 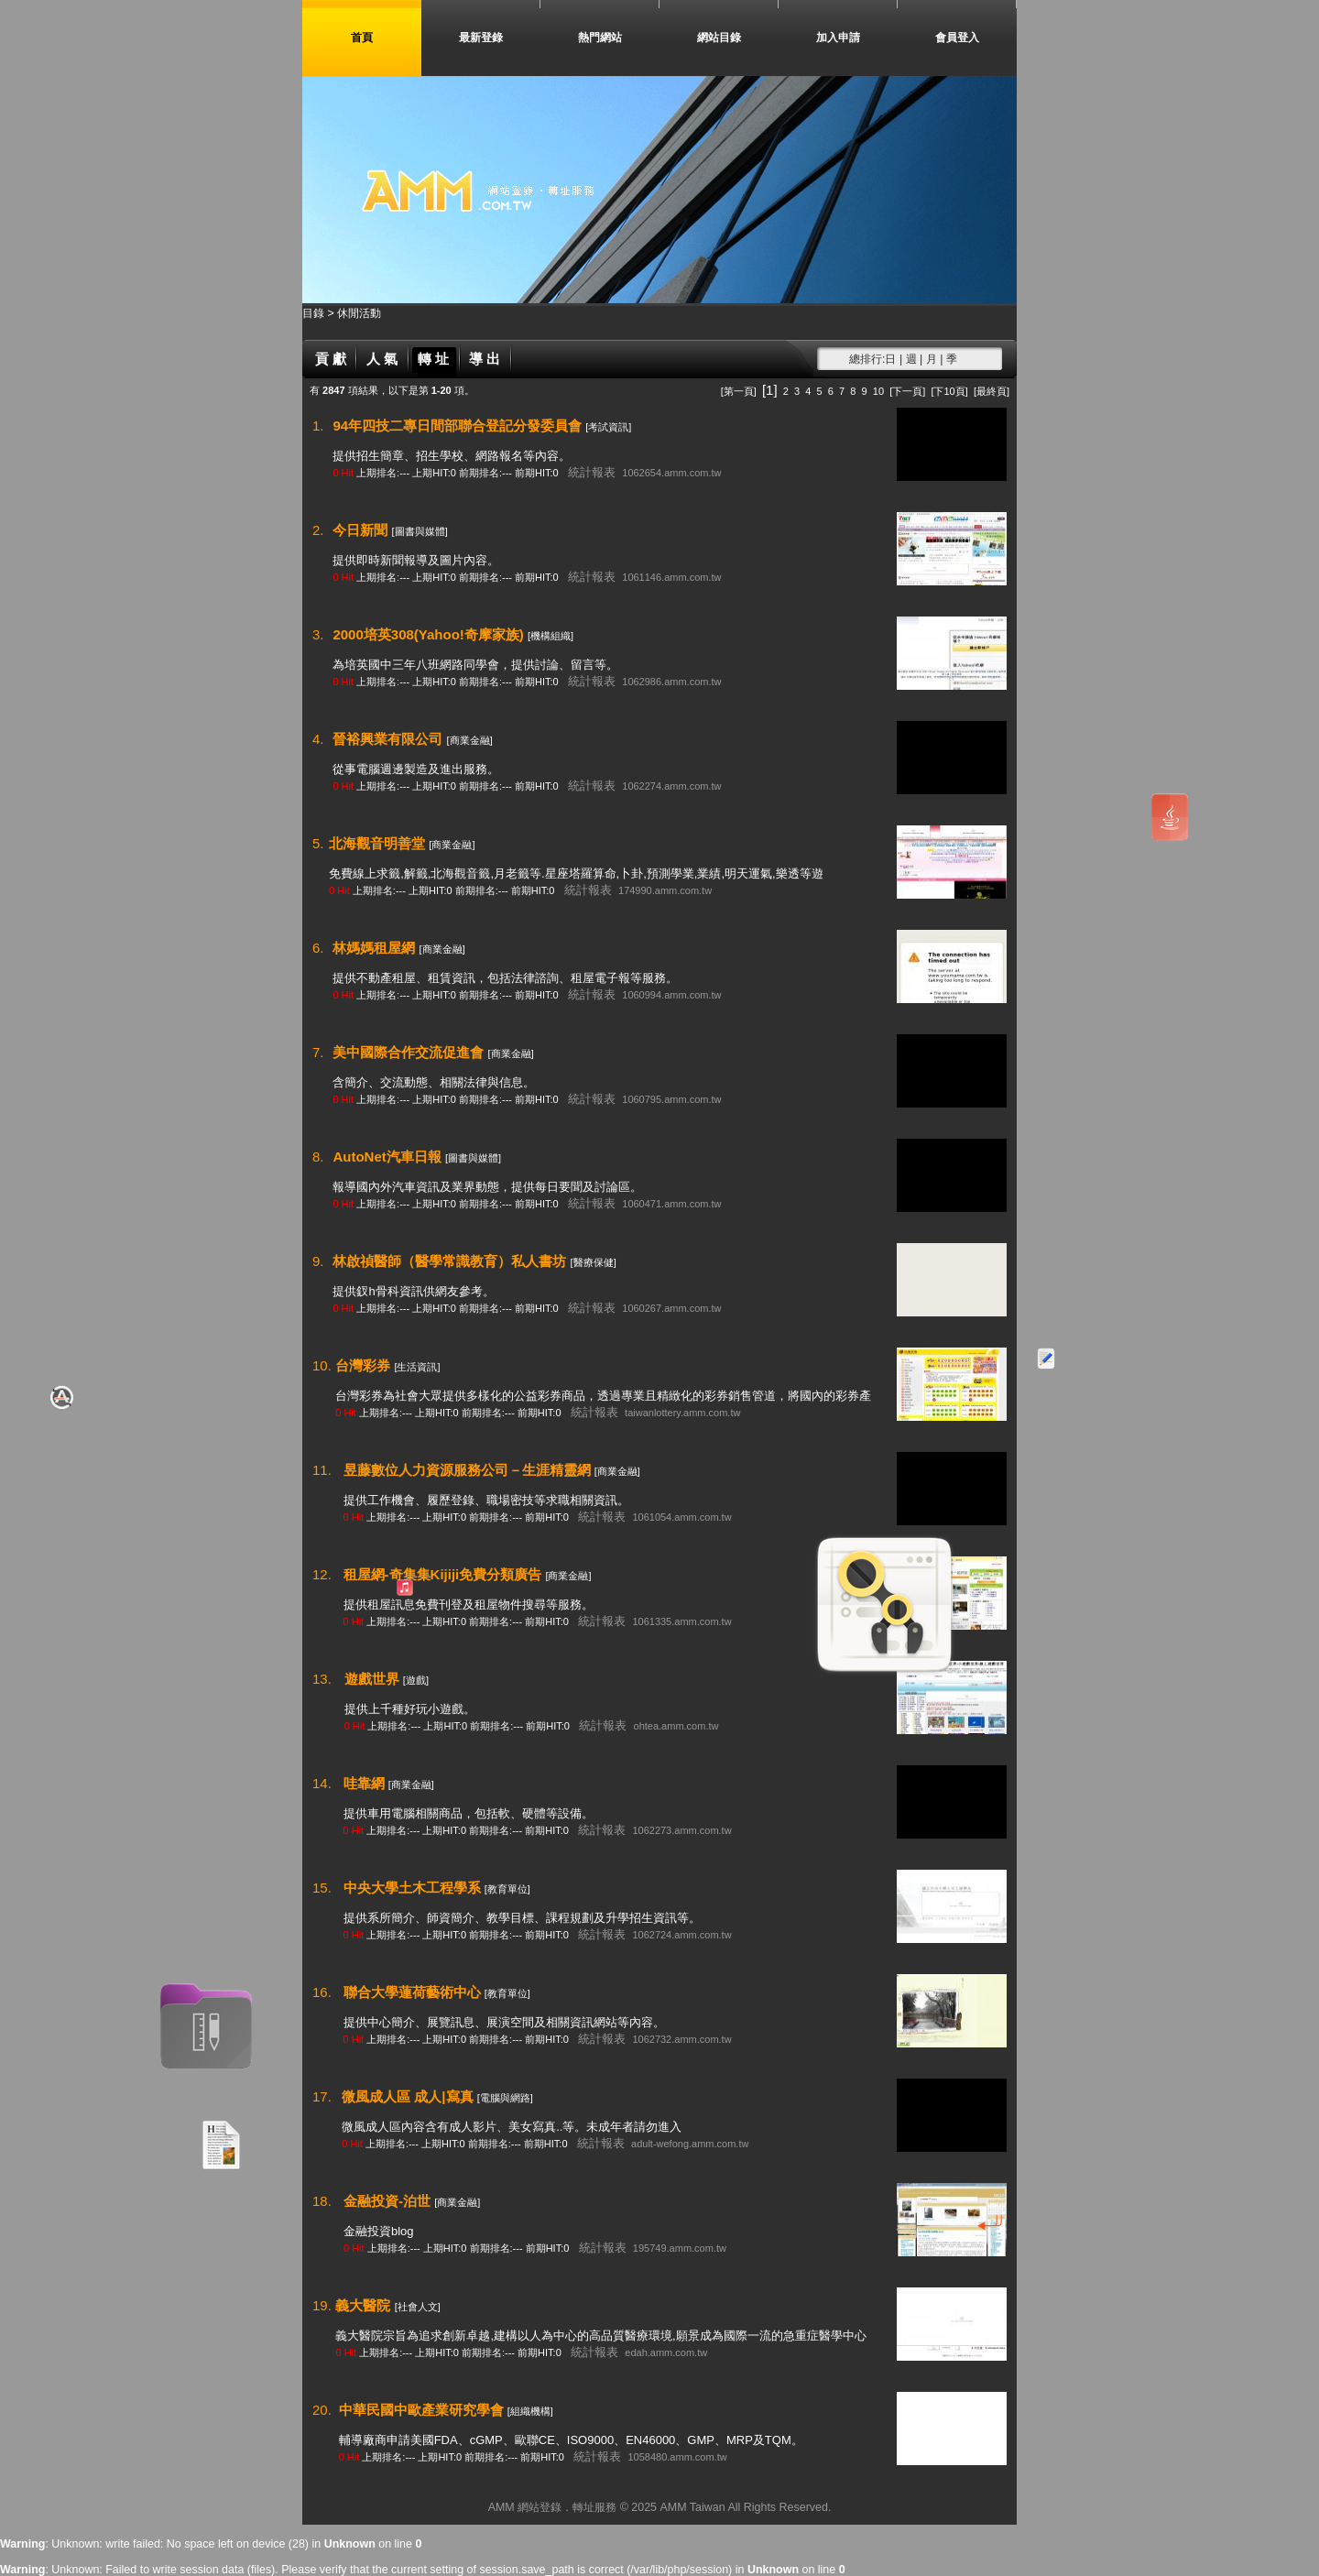 I want to click on reply to all recipients of an email, so click(x=989, y=2222).